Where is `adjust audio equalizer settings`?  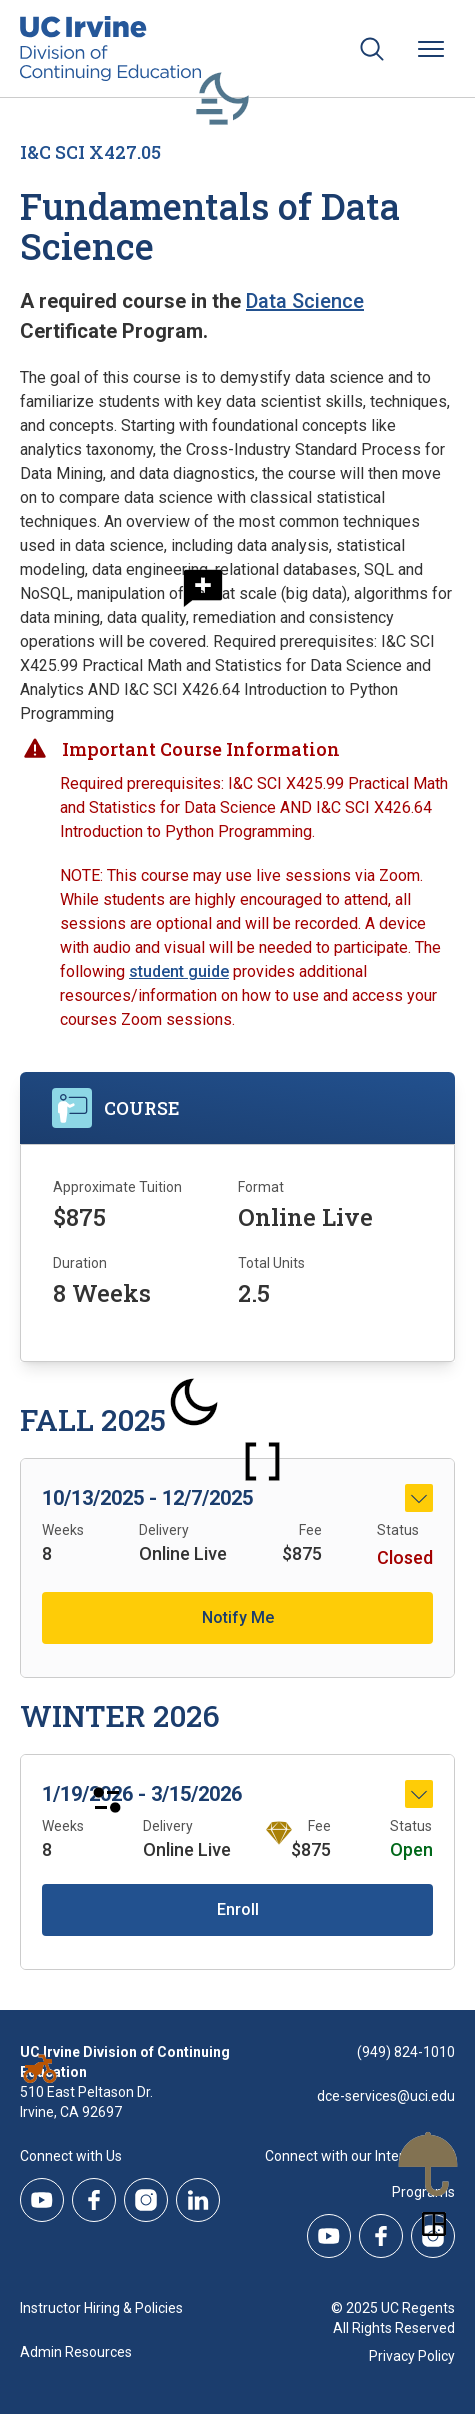 adjust audio equalizer settings is located at coordinates (107, 1800).